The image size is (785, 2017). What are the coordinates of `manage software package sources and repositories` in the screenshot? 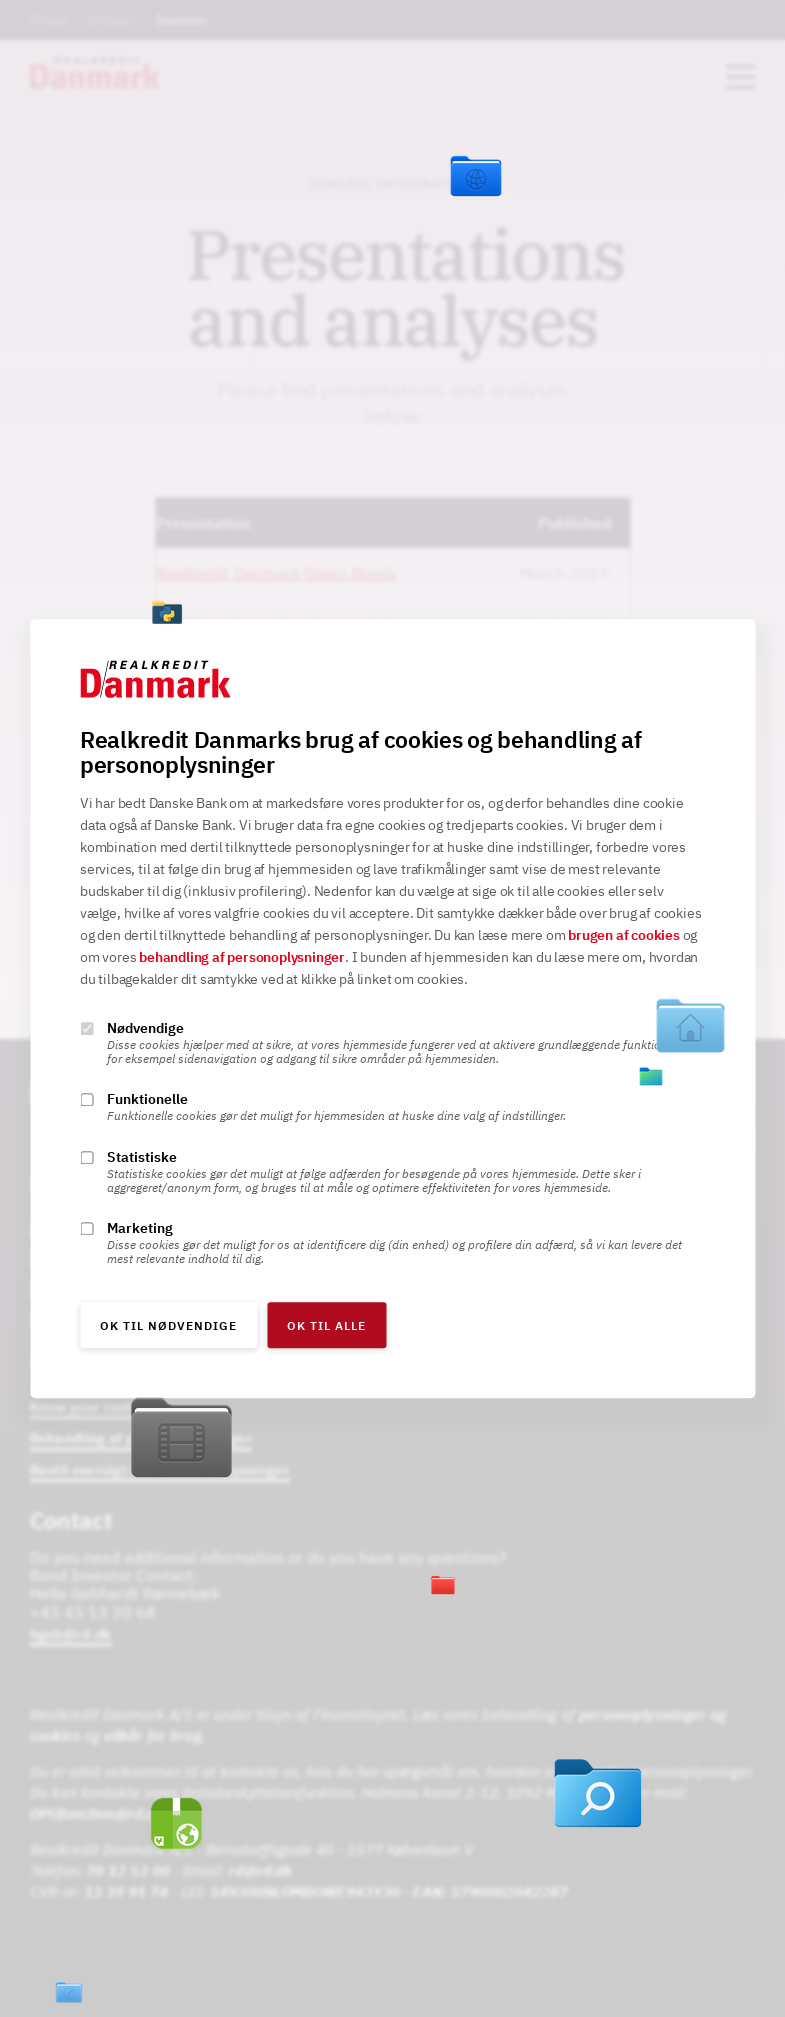 It's located at (176, 1824).